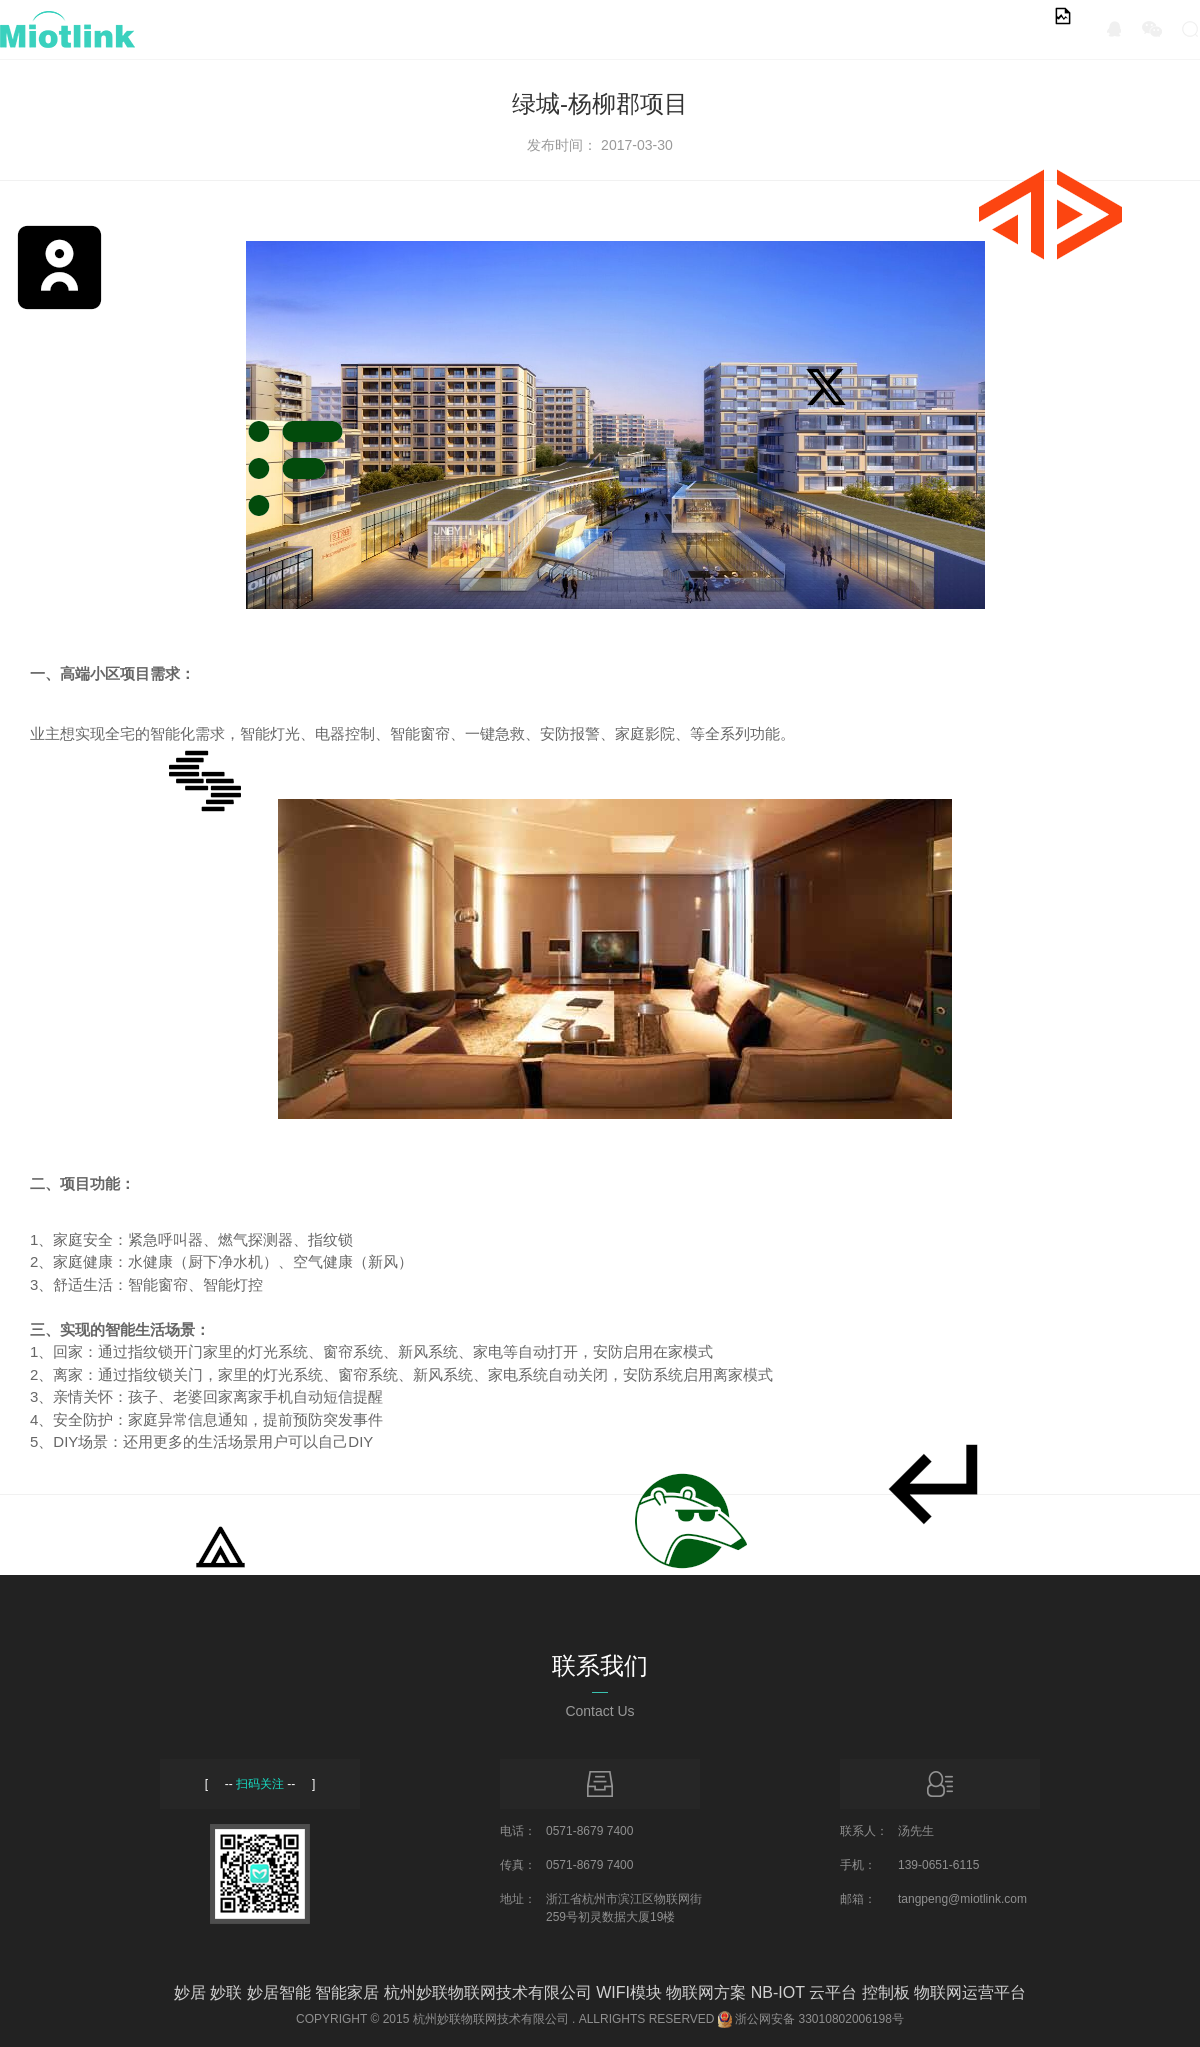 This screenshot has width=1200, height=2047. What do you see at coordinates (1063, 16) in the screenshot?
I see `indicates a corrupted or damaged file` at bounding box center [1063, 16].